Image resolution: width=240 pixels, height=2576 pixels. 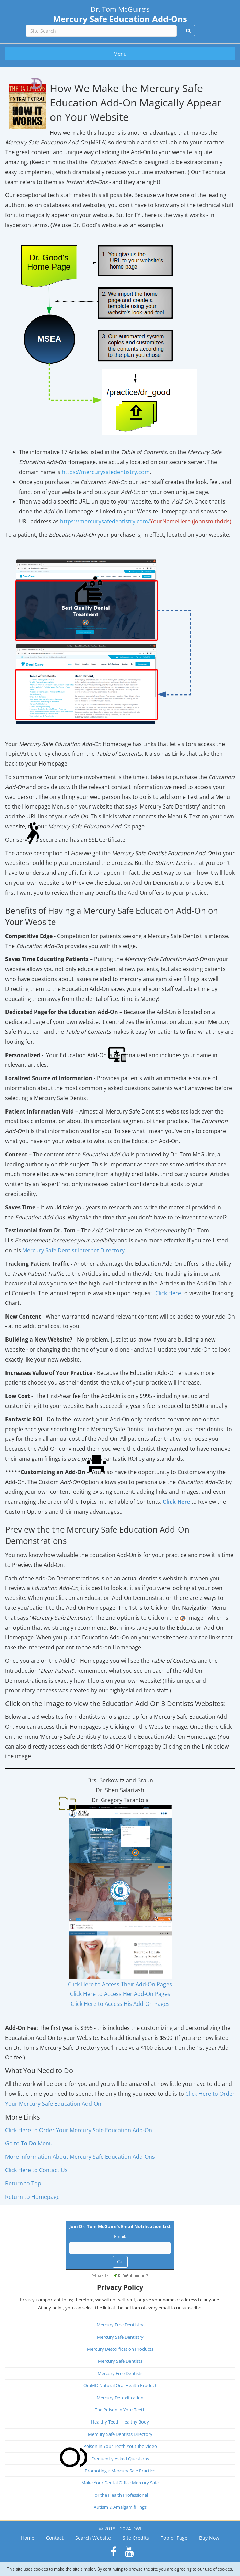 What do you see at coordinates (33, 833) in the screenshot?
I see `access handball sports content` at bounding box center [33, 833].